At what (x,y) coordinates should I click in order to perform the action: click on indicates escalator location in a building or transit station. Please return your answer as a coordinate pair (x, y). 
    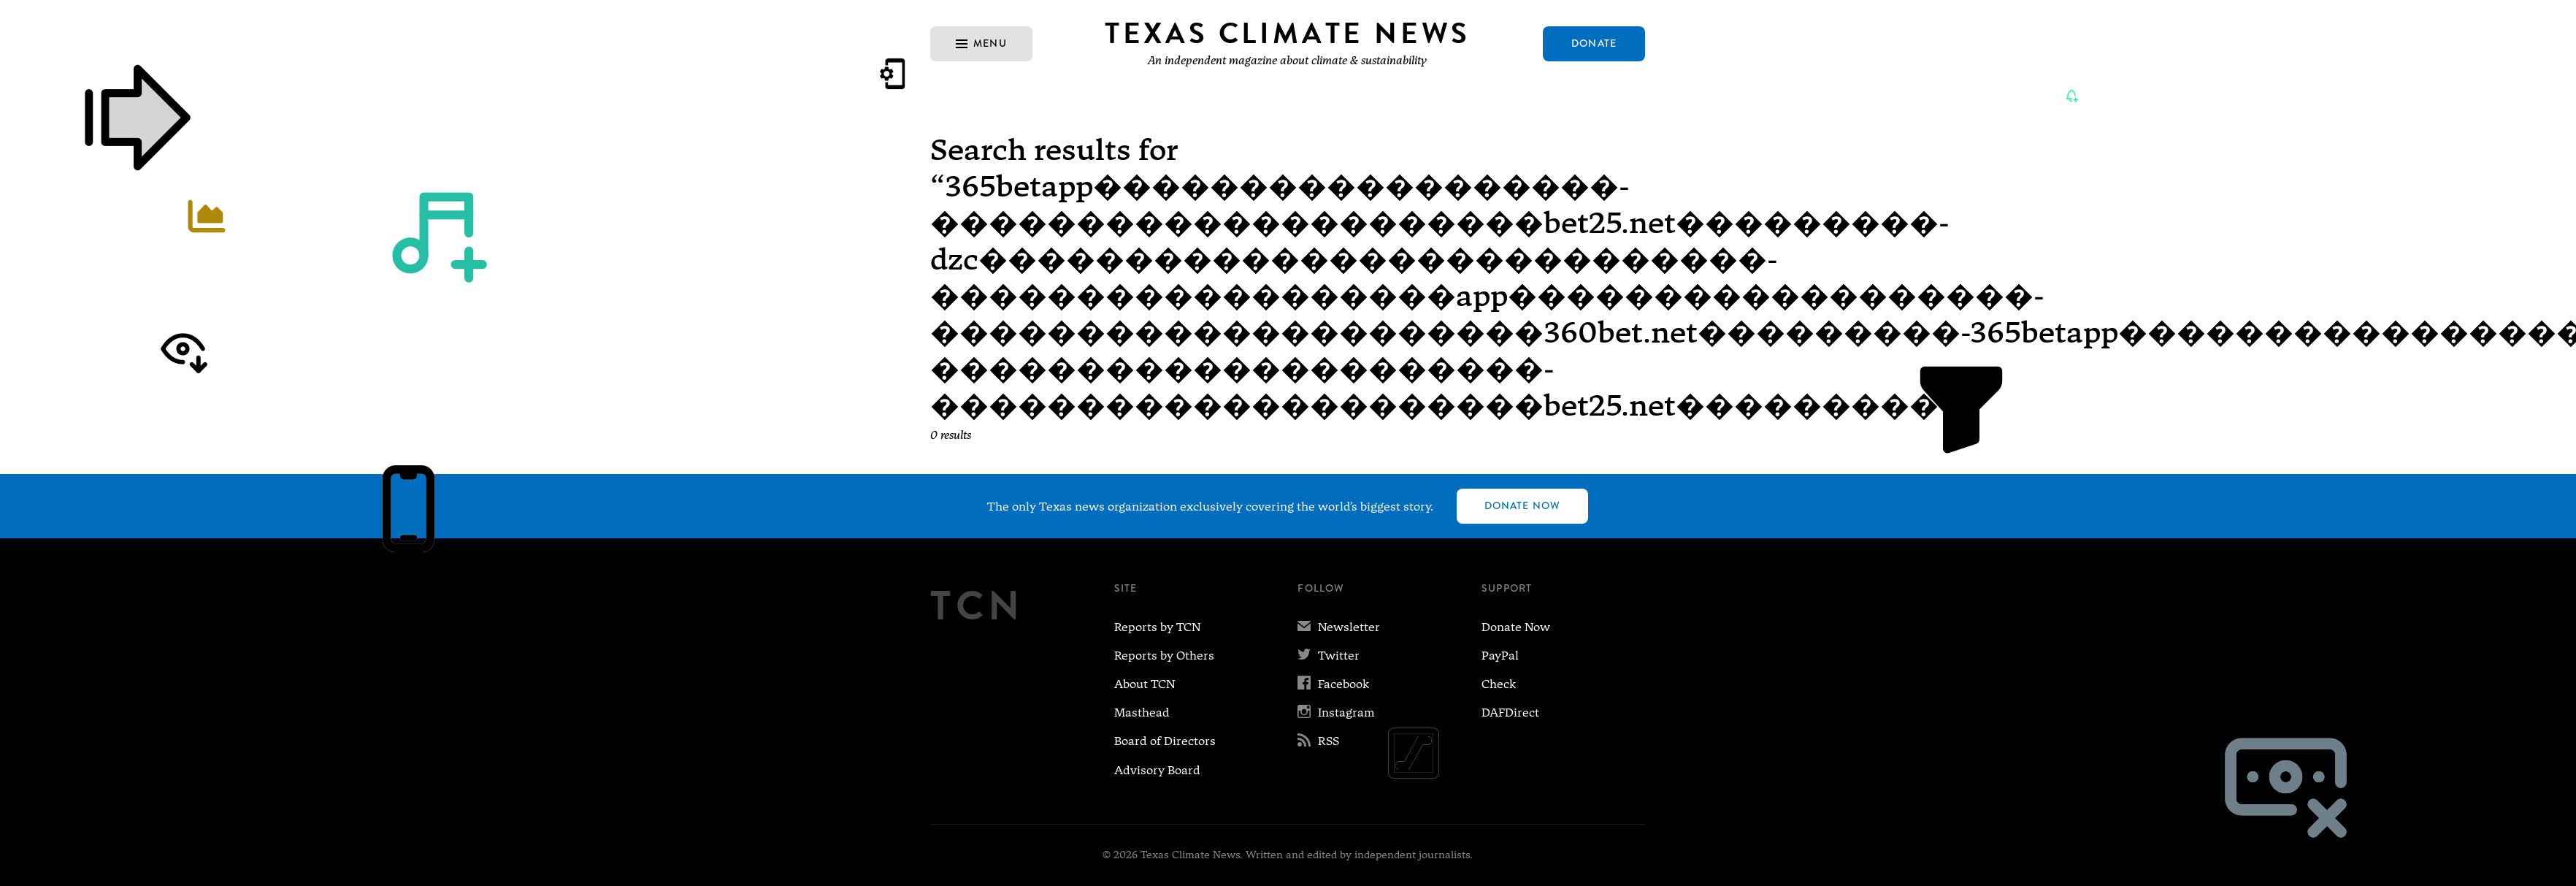
    Looking at the image, I should click on (1414, 753).